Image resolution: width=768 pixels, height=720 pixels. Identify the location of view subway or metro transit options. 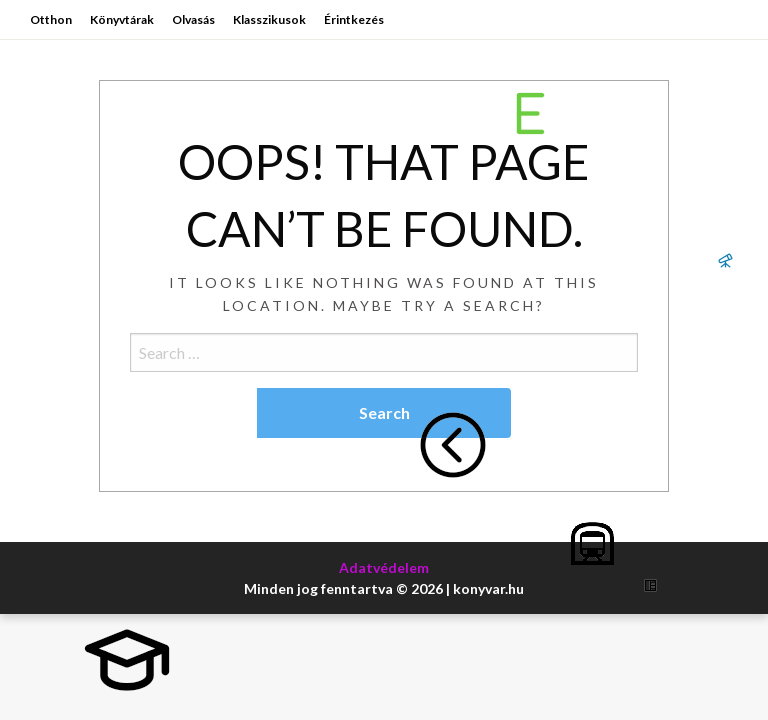
(592, 543).